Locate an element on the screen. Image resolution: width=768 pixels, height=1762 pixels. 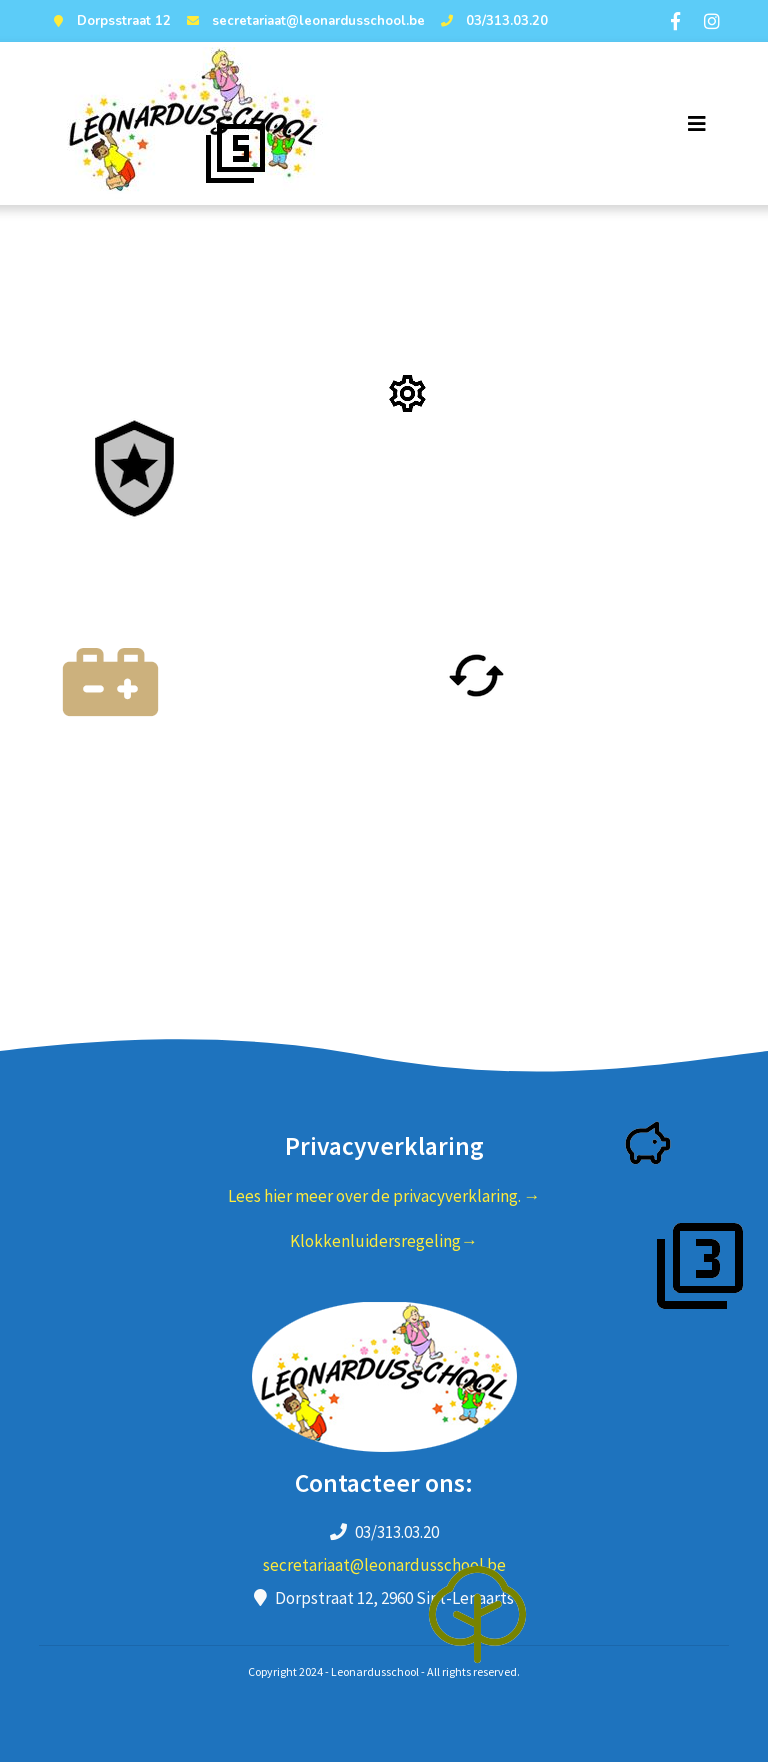
access savings or piggy bank feature is located at coordinates (648, 1144).